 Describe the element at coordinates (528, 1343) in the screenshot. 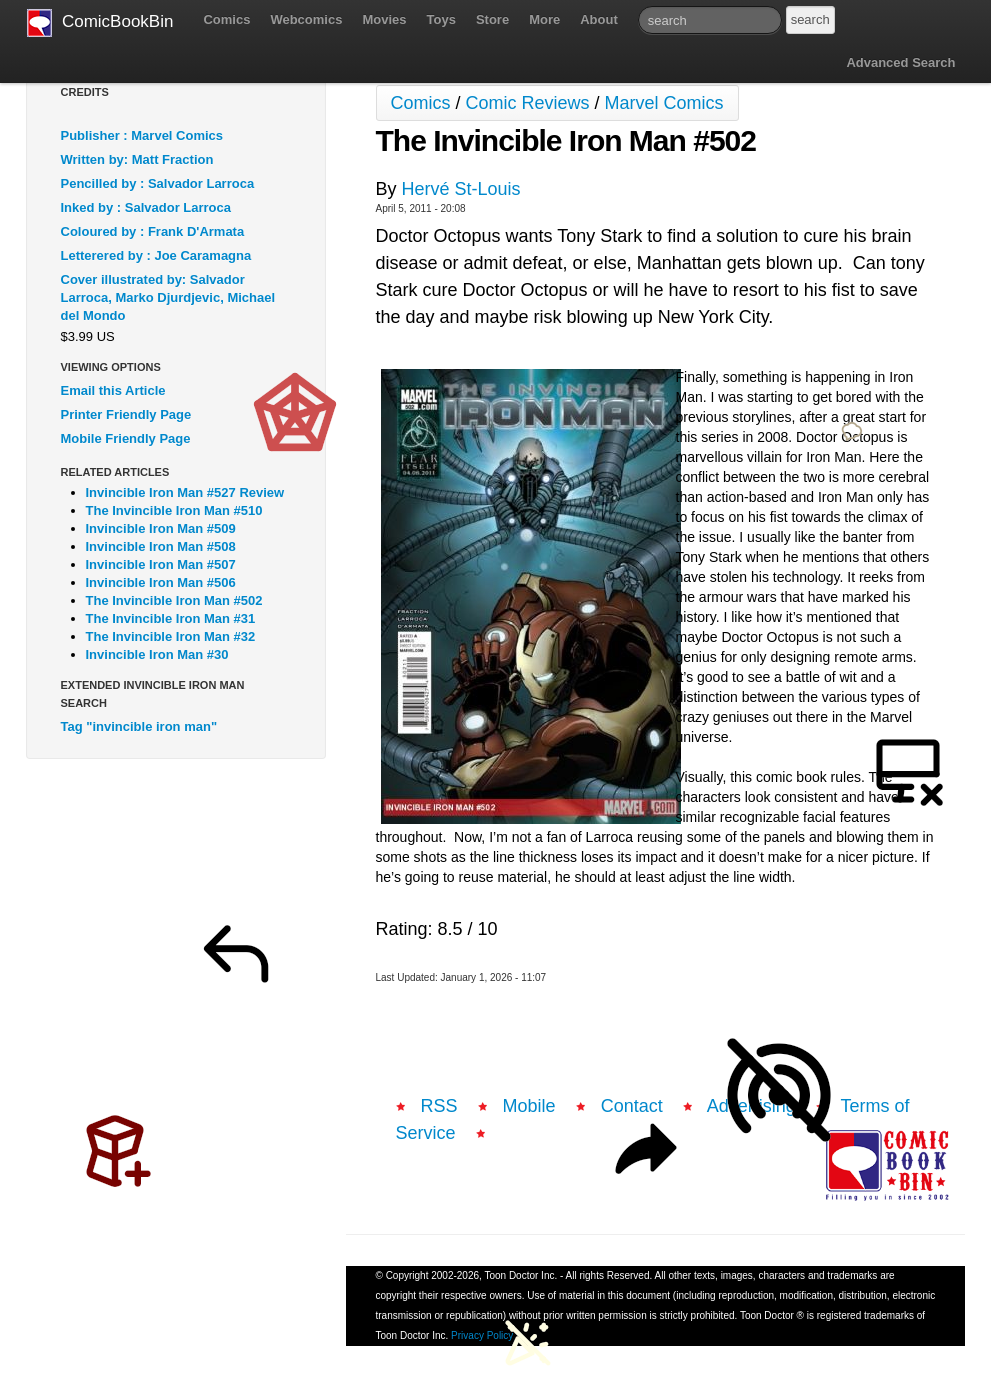

I see `disable celebration effects` at that location.